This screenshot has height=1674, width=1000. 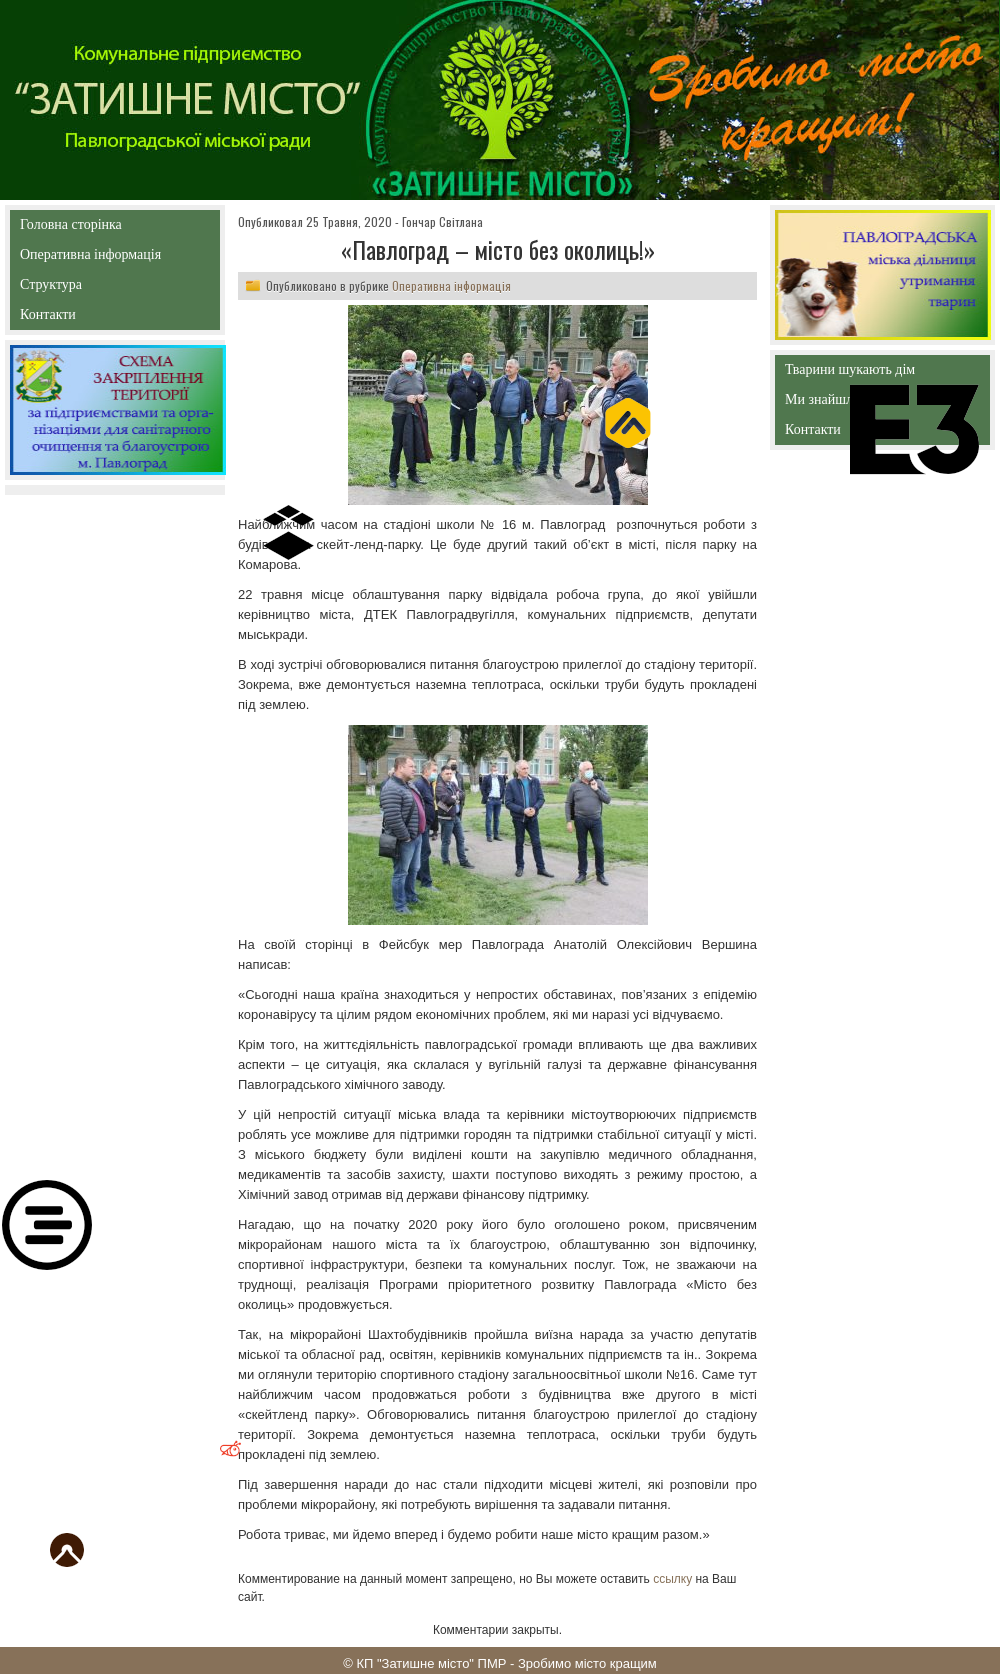 What do you see at coordinates (628, 423) in the screenshot?
I see `open Matillion data integration platform` at bounding box center [628, 423].